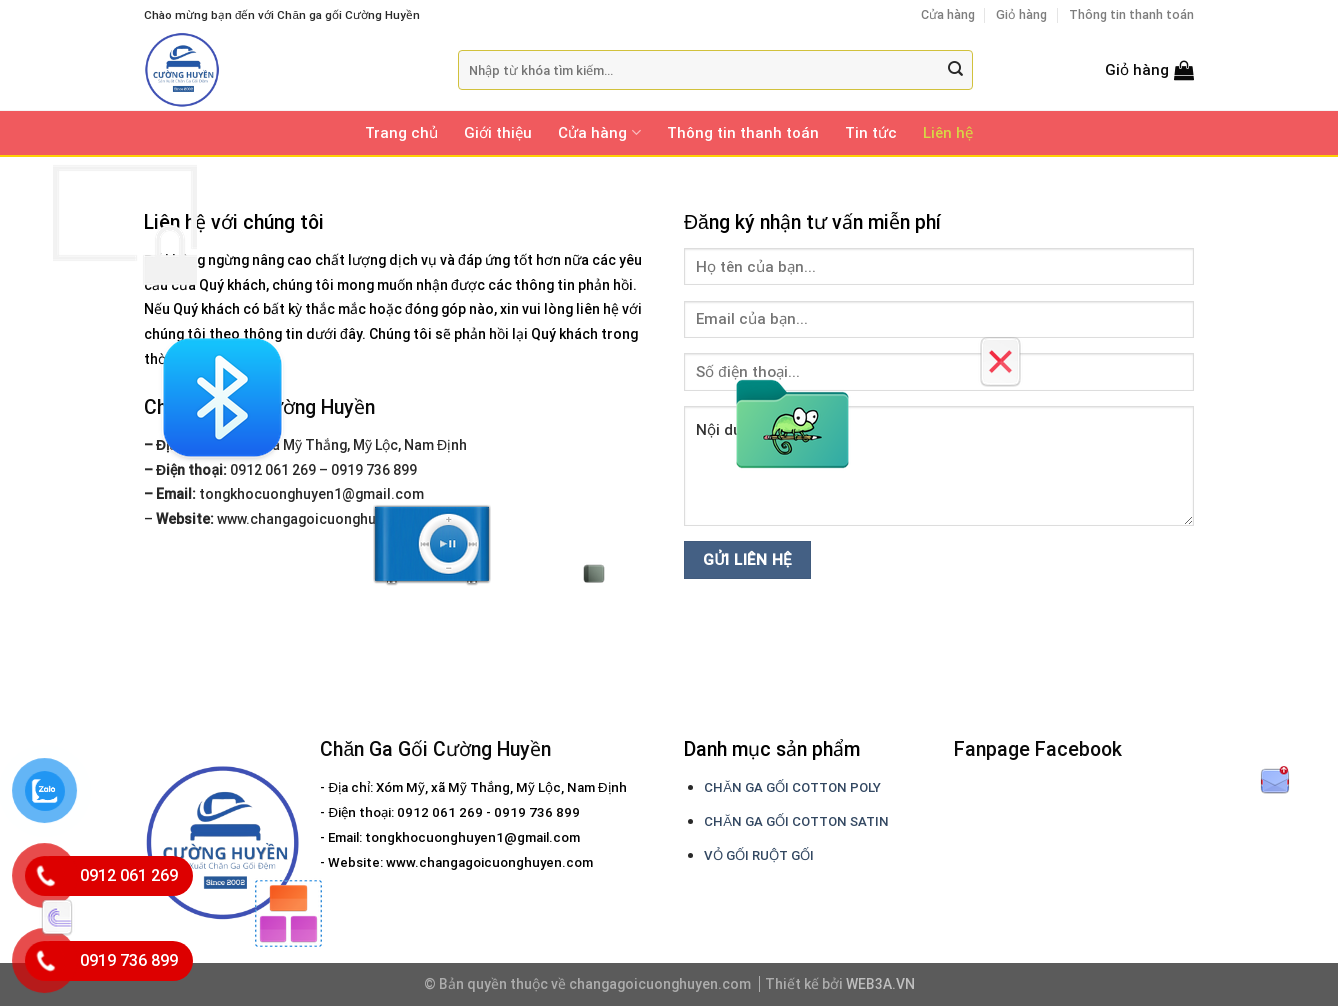 This screenshot has height=1006, width=1338. Describe the element at coordinates (1275, 781) in the screenshot. I see `send an email or message` at that location.